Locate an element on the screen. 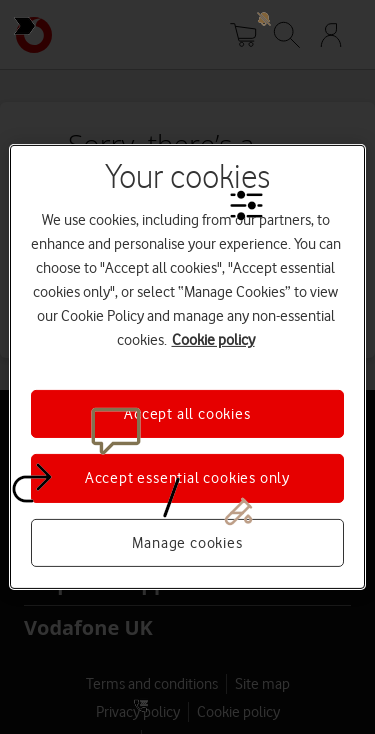 Image resolution: width=375 pixels, height=734 pixels. mute notifications is located at coordinates (264, 19).